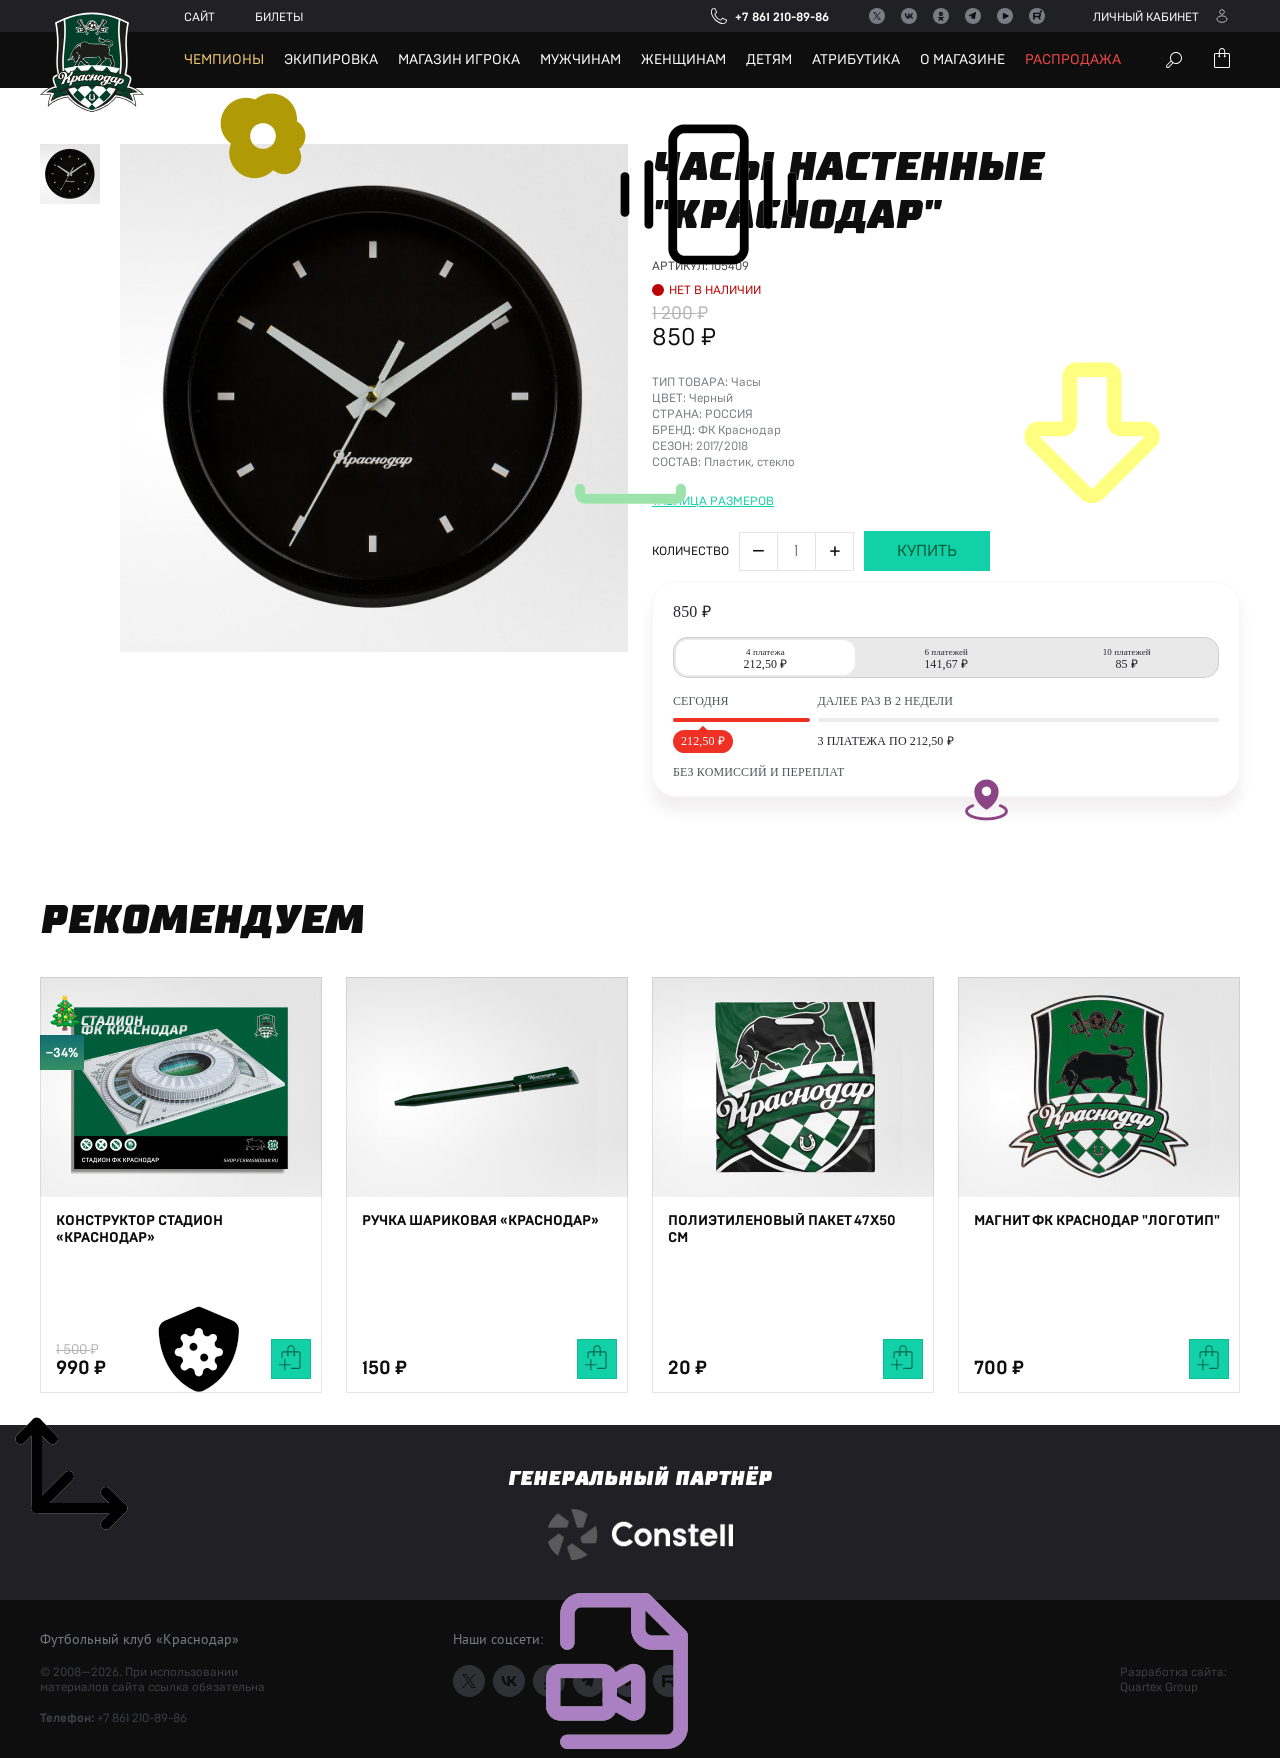  What do you see at coordinates (630, 463) in the screenshot?
I see `insert a space character` at bounding box center [630, 463].